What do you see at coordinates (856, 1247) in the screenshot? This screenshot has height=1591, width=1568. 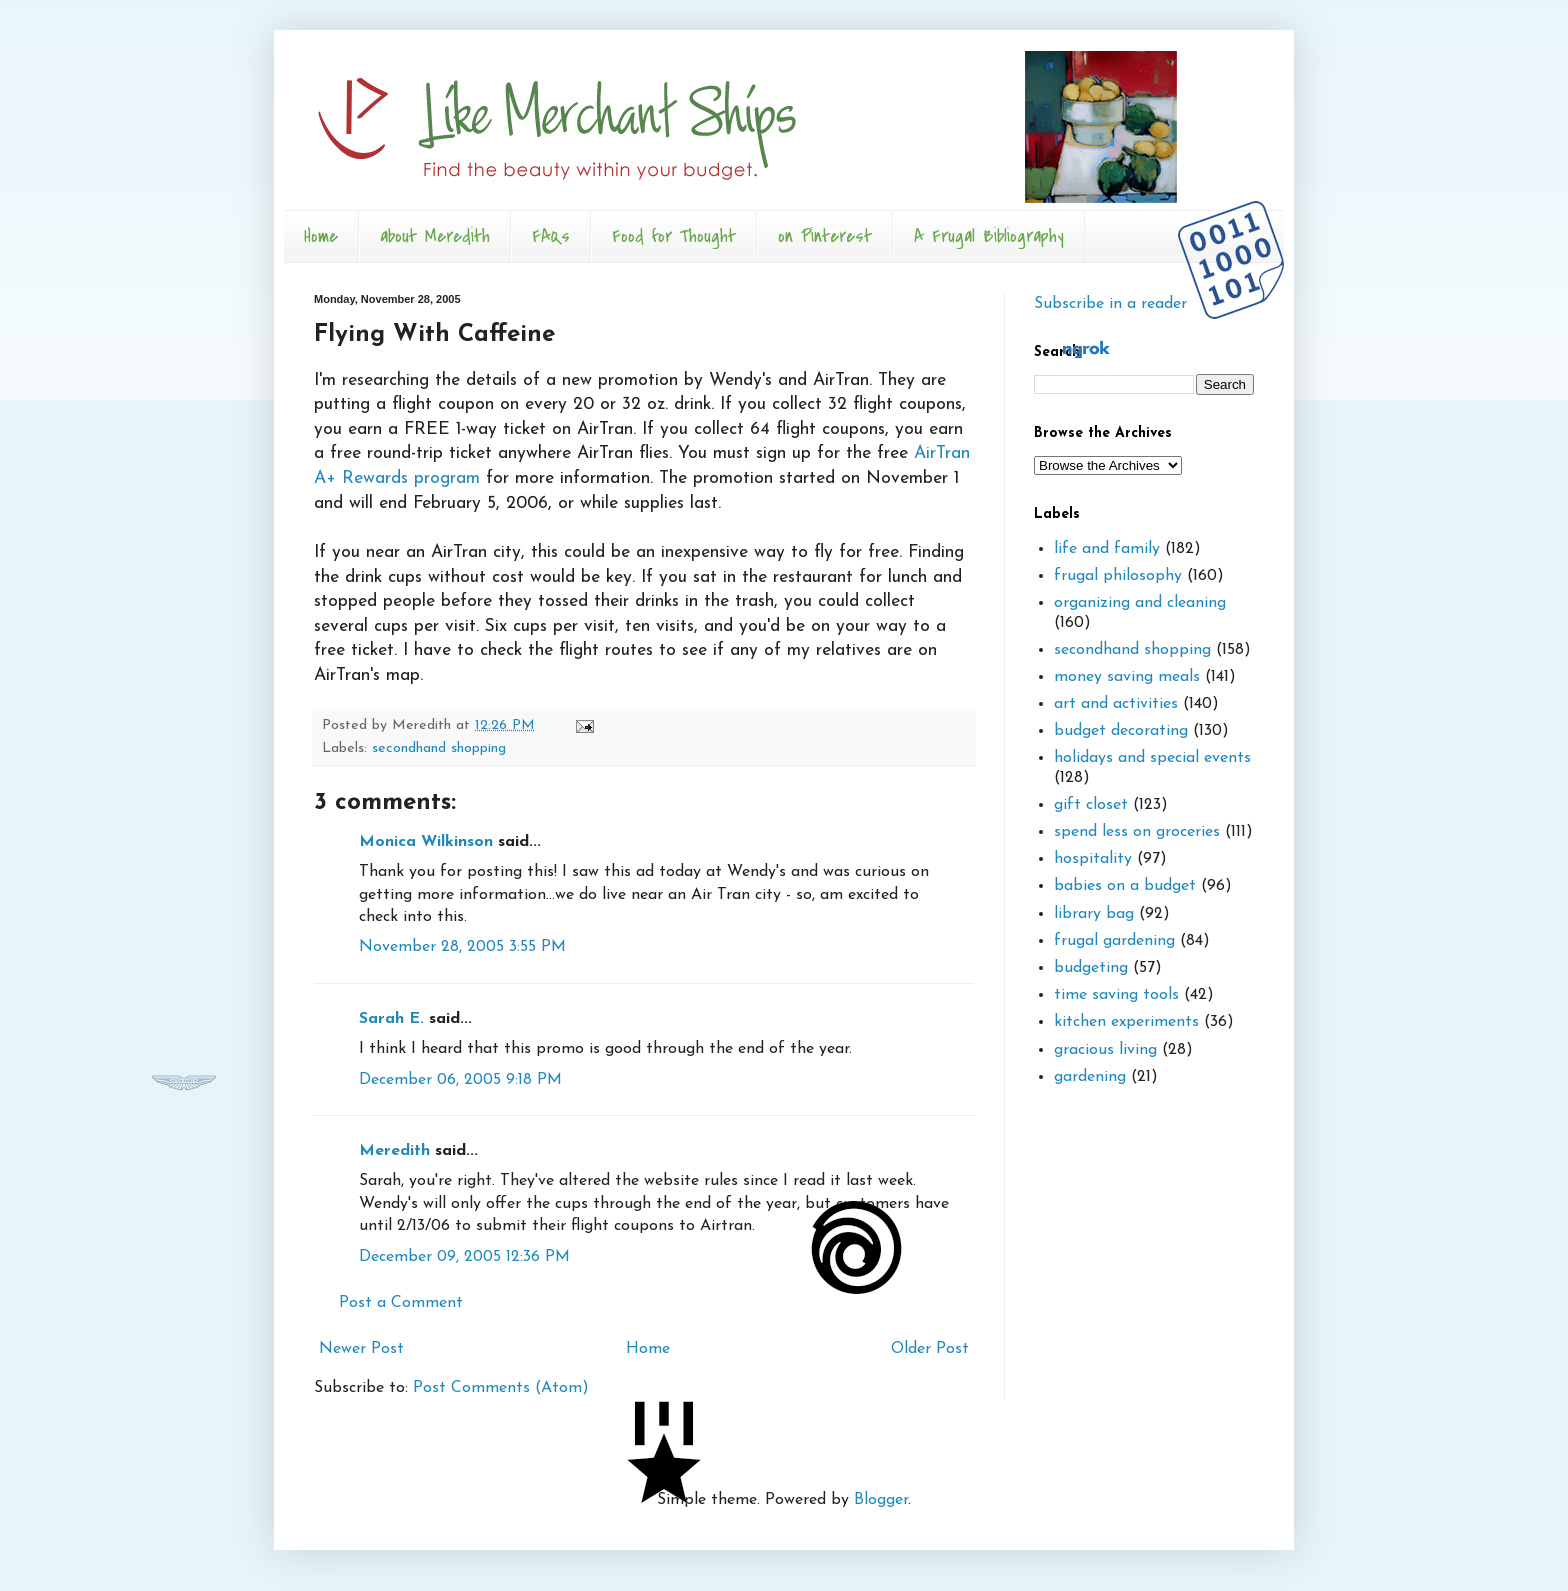 I see `open Ubisoft app or game launcher` at bounding box center [856, 1247].